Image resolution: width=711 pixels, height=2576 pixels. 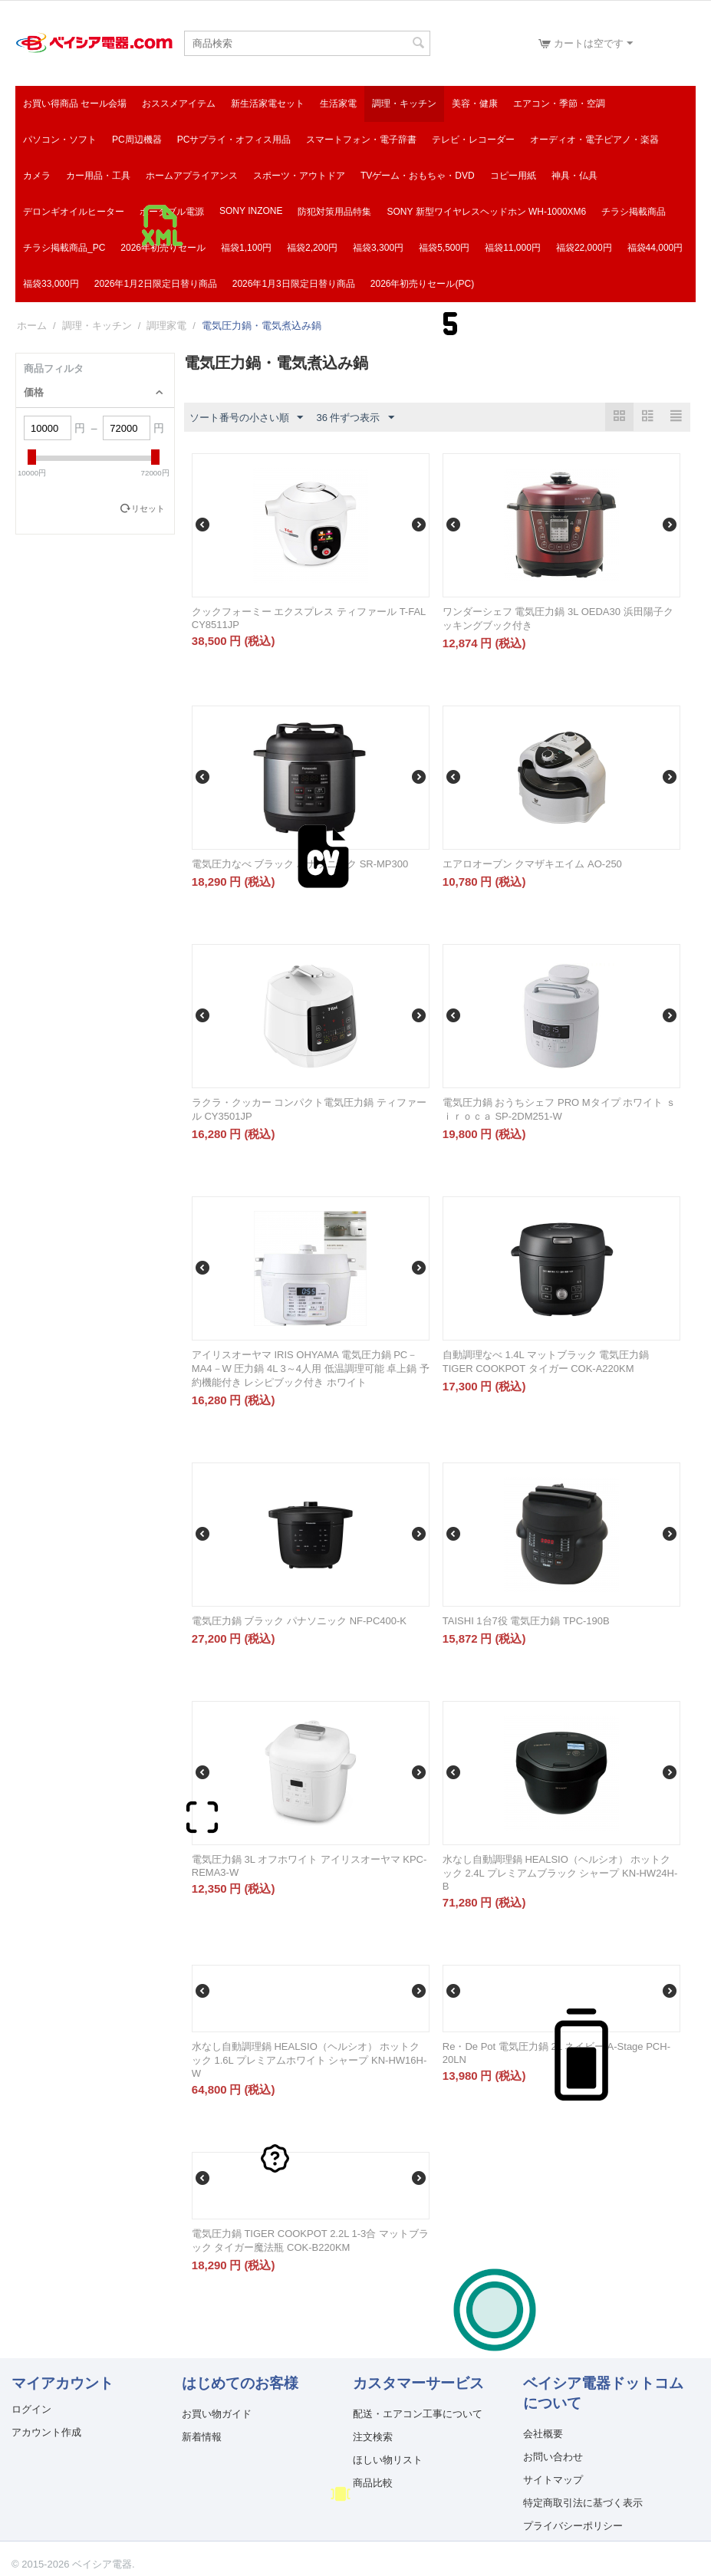 What do you see at coordinates (450, 324) in the screenshot?
I see `indicates step 5 in a multi-step process` at bounding box center [450, 324].